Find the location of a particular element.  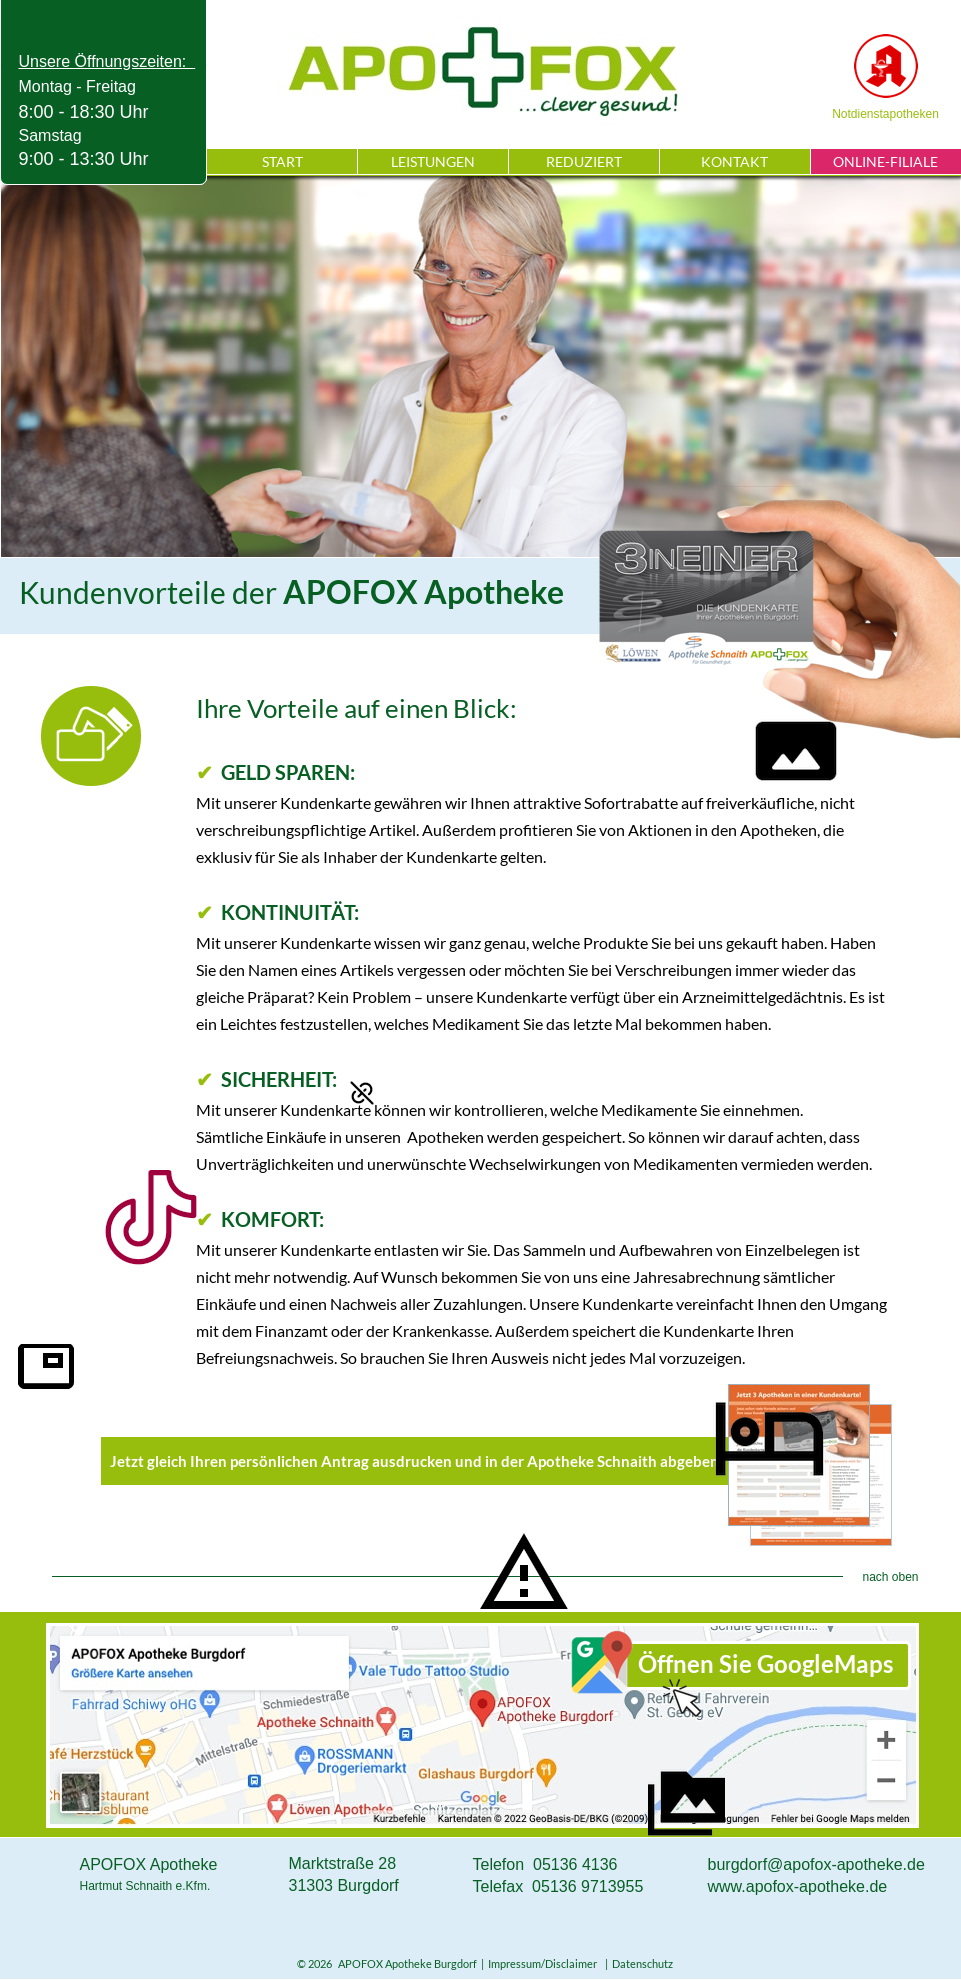

access photo and video library is located at coordinates (686, 1803).